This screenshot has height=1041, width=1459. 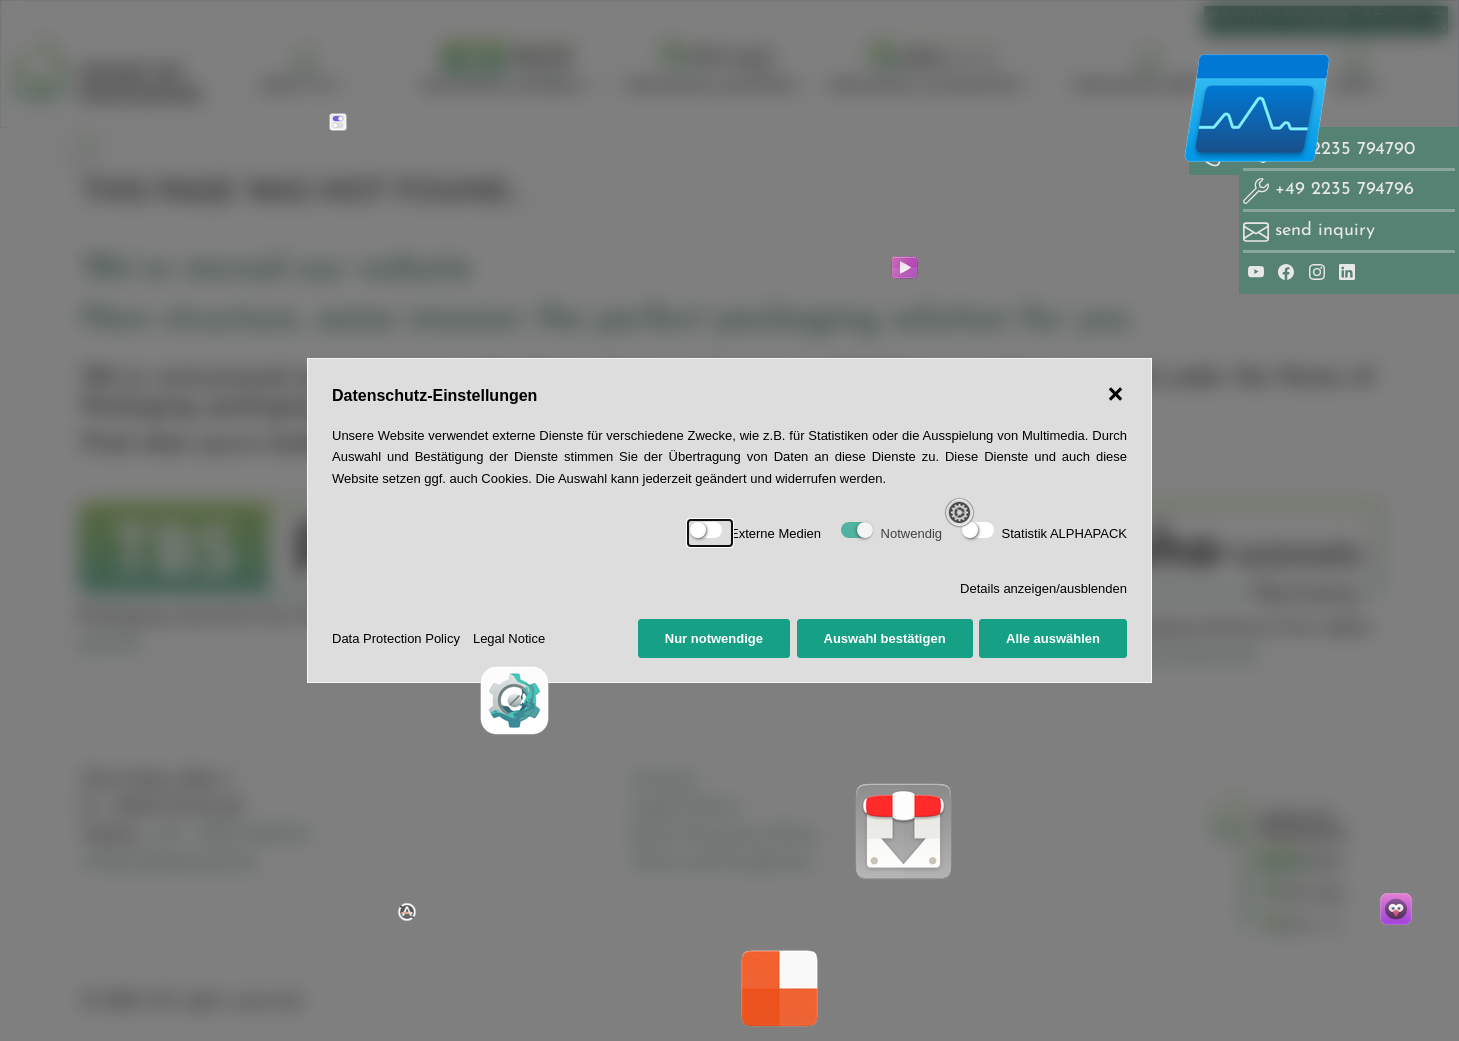 I want to click on open the video player app, so click(x=904, y=267).